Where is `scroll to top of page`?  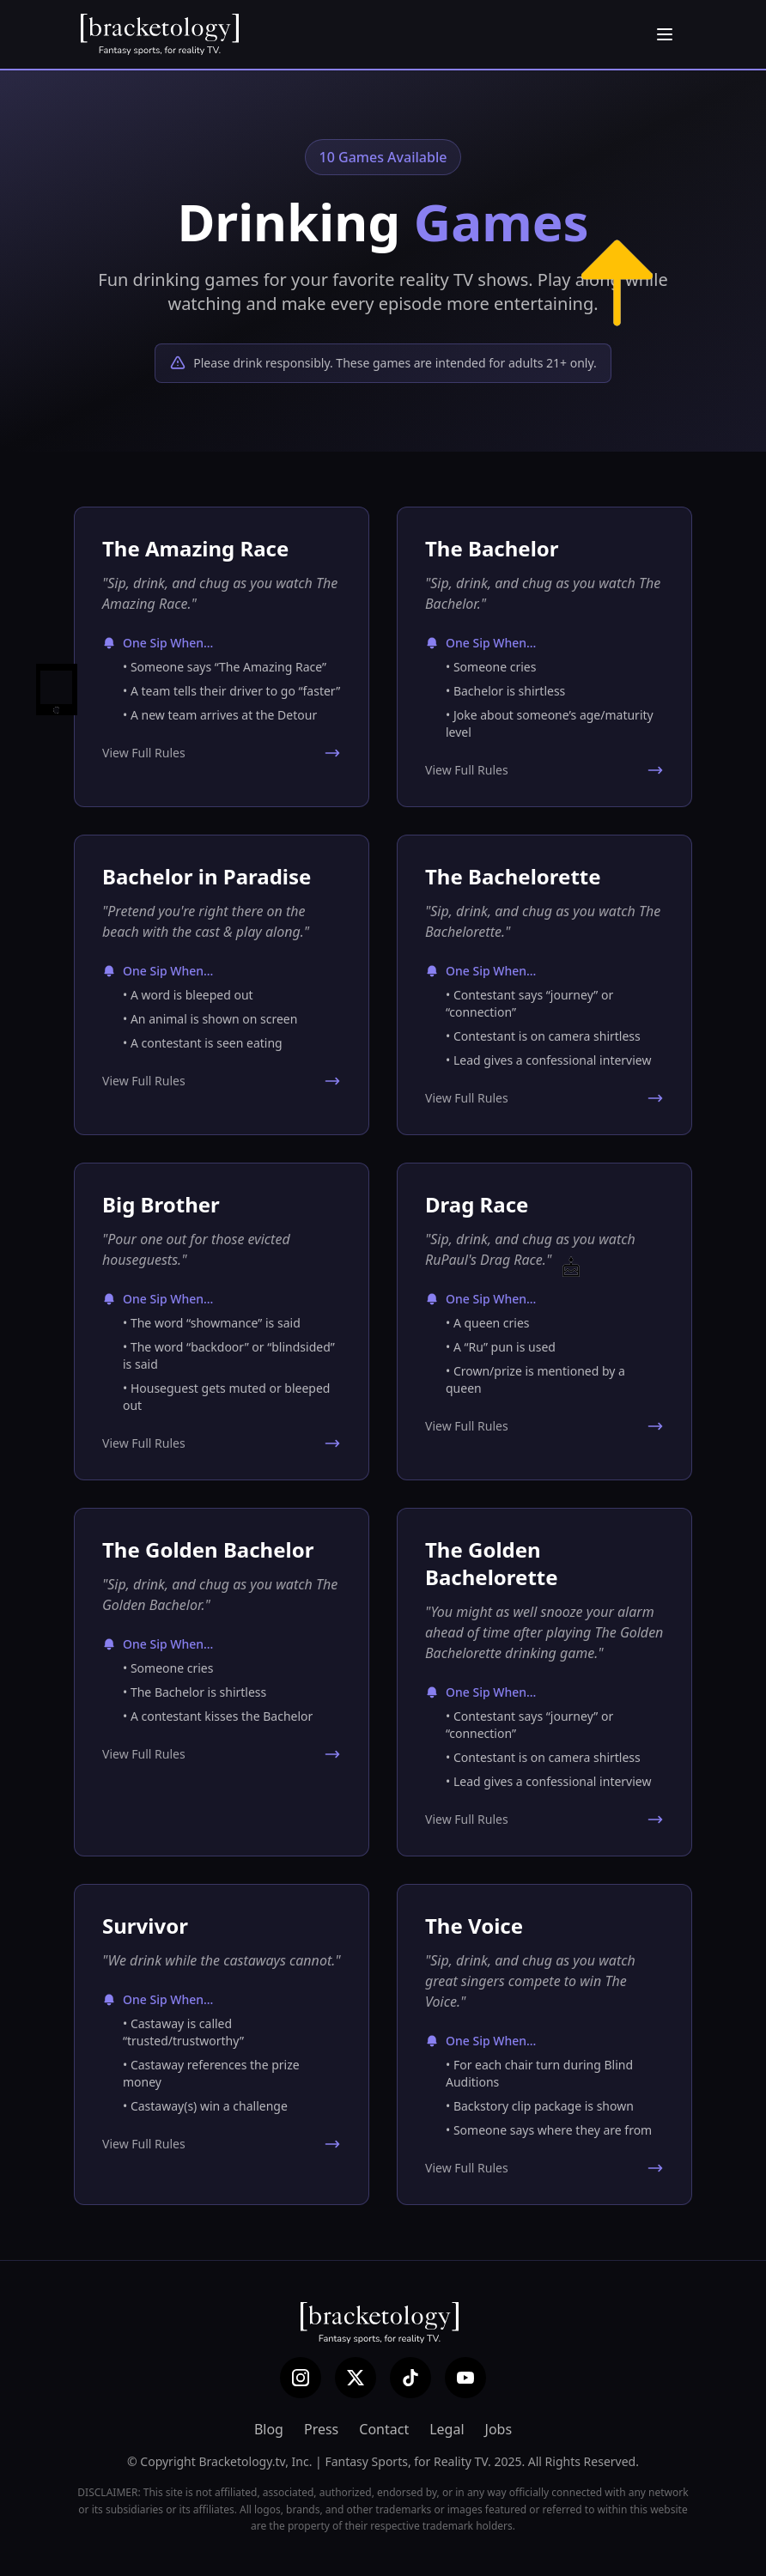
scroll to top of page is located at coordinates (617, 283).